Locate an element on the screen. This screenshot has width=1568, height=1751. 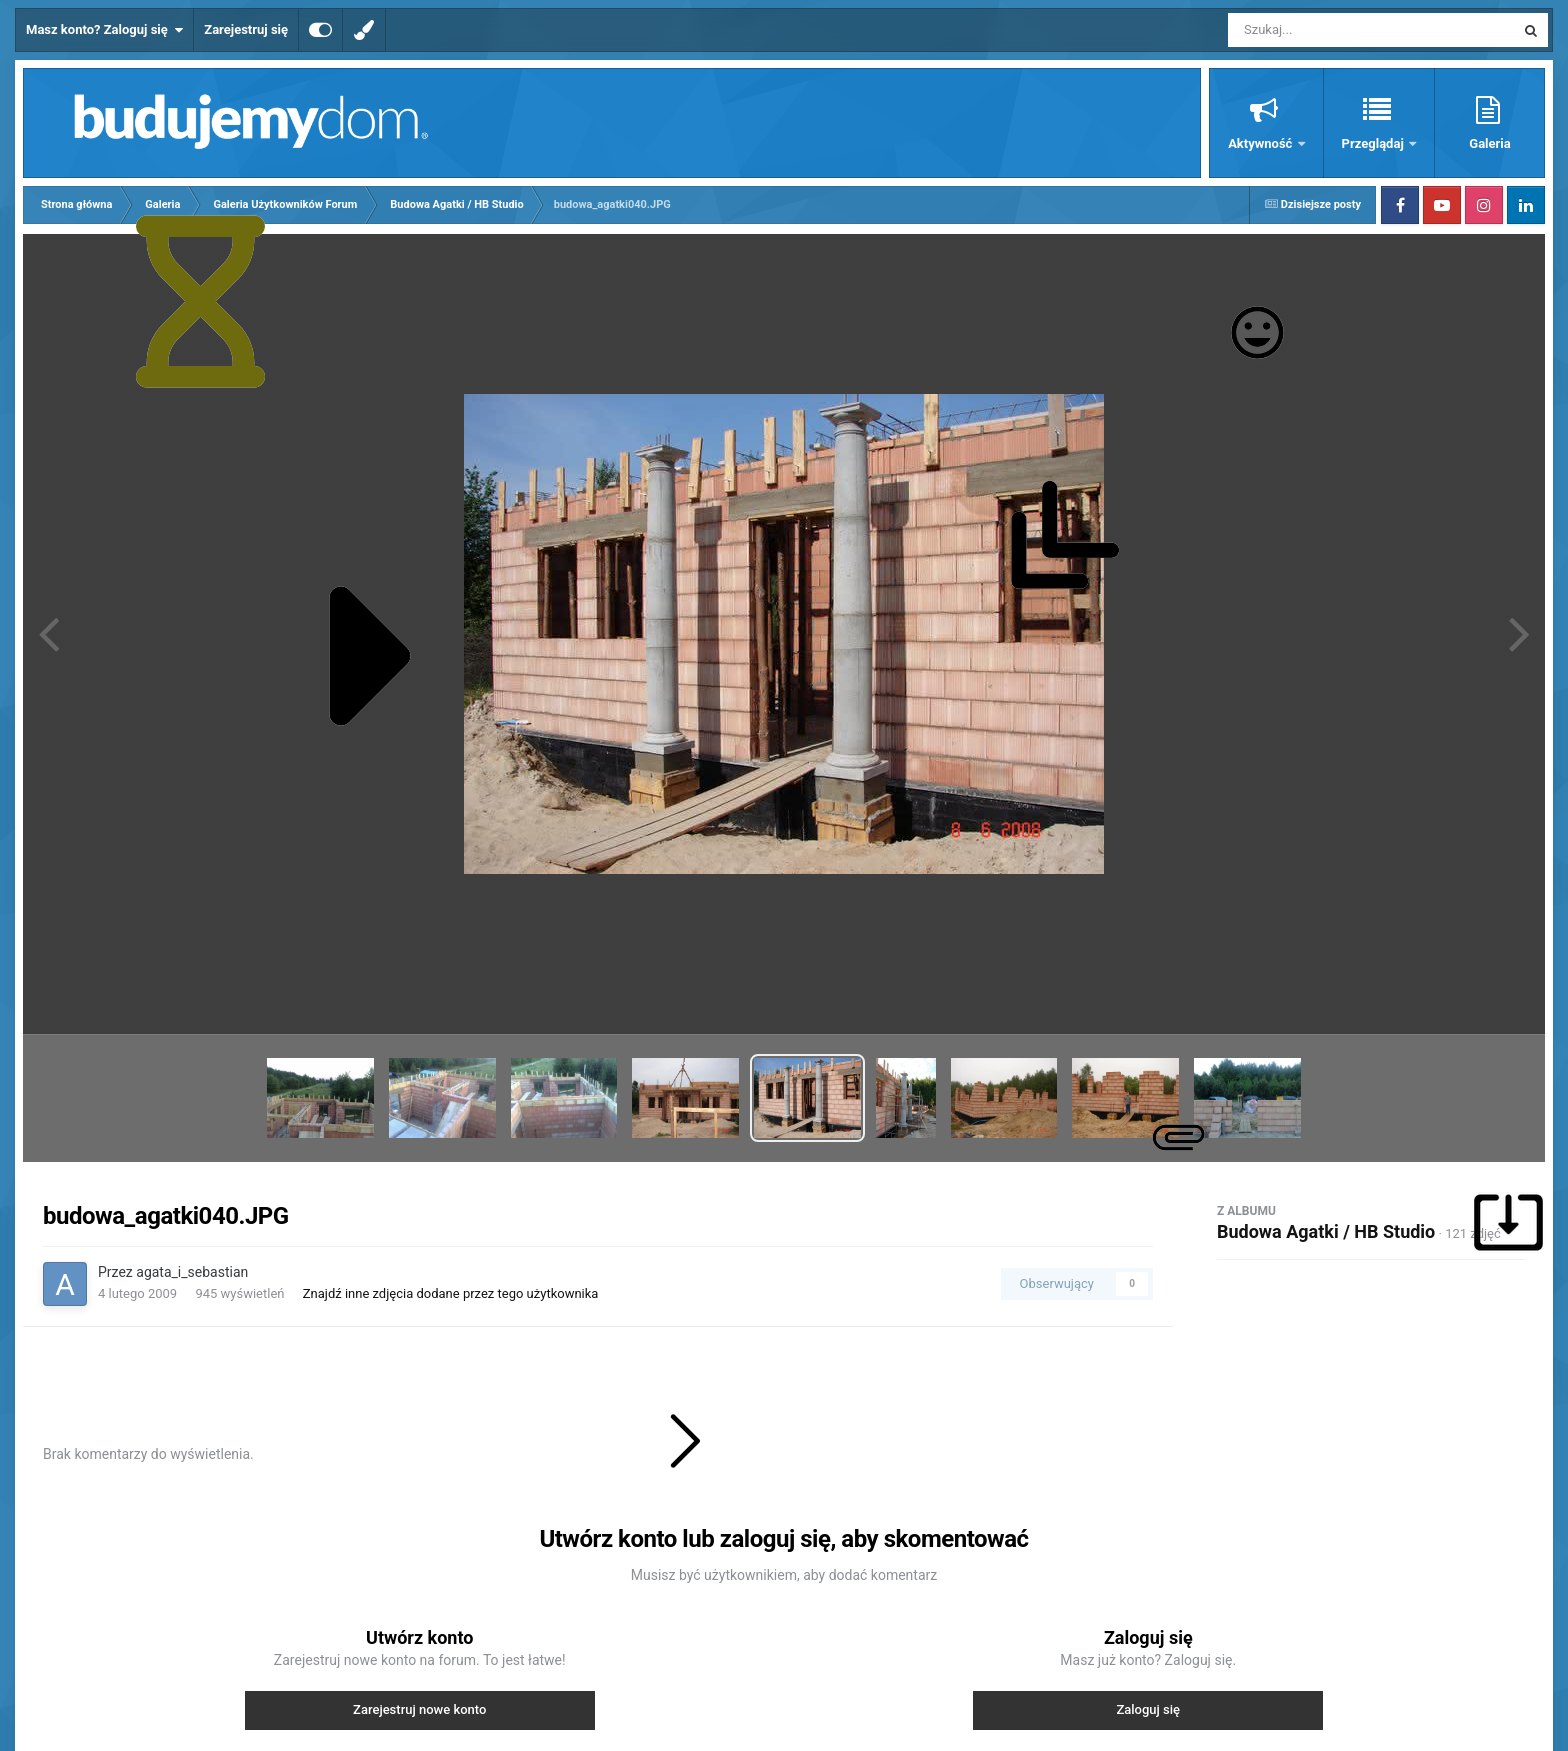
select your current mood or emotional state is located at coordinates (1257, 332).